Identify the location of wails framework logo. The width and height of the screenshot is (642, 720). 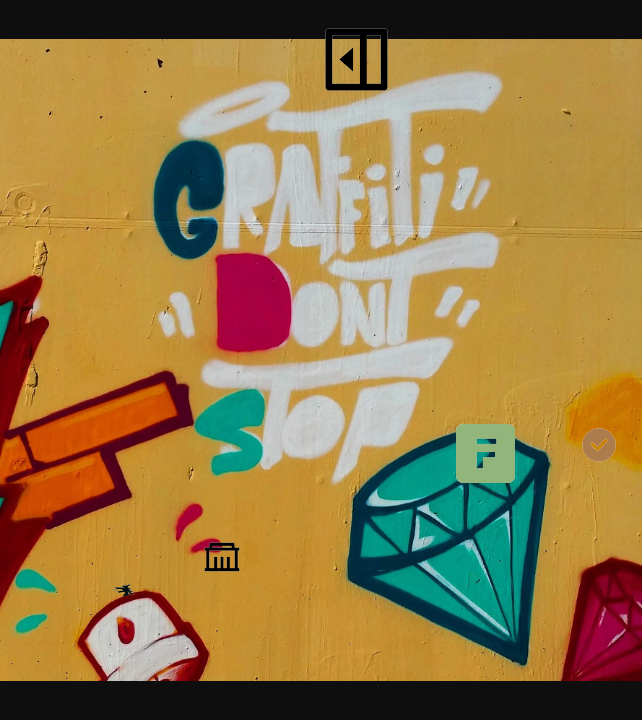
(123, 589).